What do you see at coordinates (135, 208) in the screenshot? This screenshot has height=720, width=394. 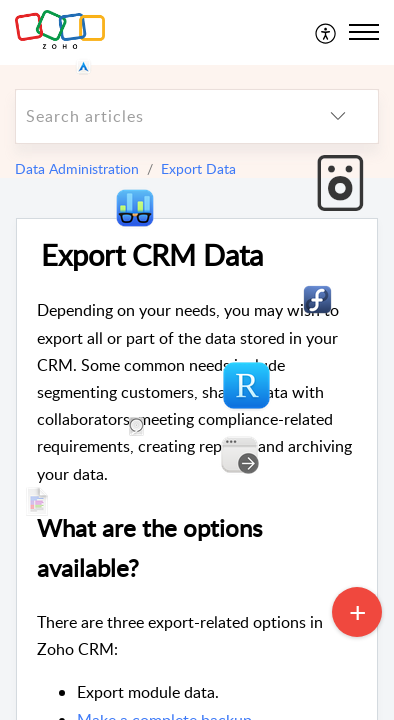 I see `open geekbench to benchmark device performance` at bounding box center [135, 208].